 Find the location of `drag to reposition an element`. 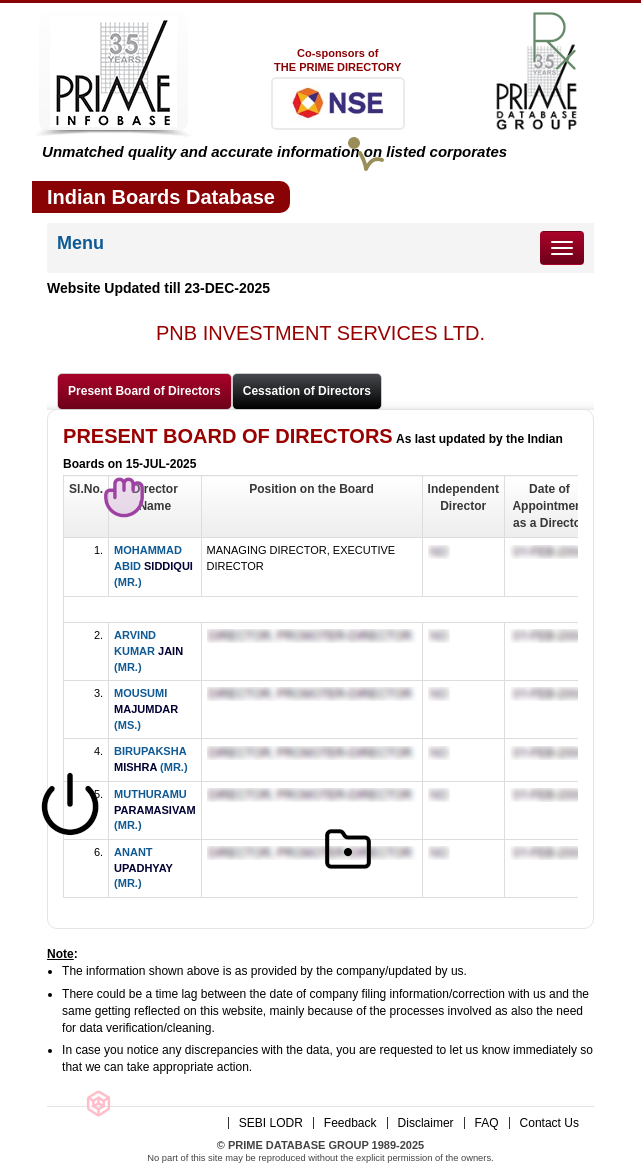

drag to reposition an element is located at coordinates (124, 492).